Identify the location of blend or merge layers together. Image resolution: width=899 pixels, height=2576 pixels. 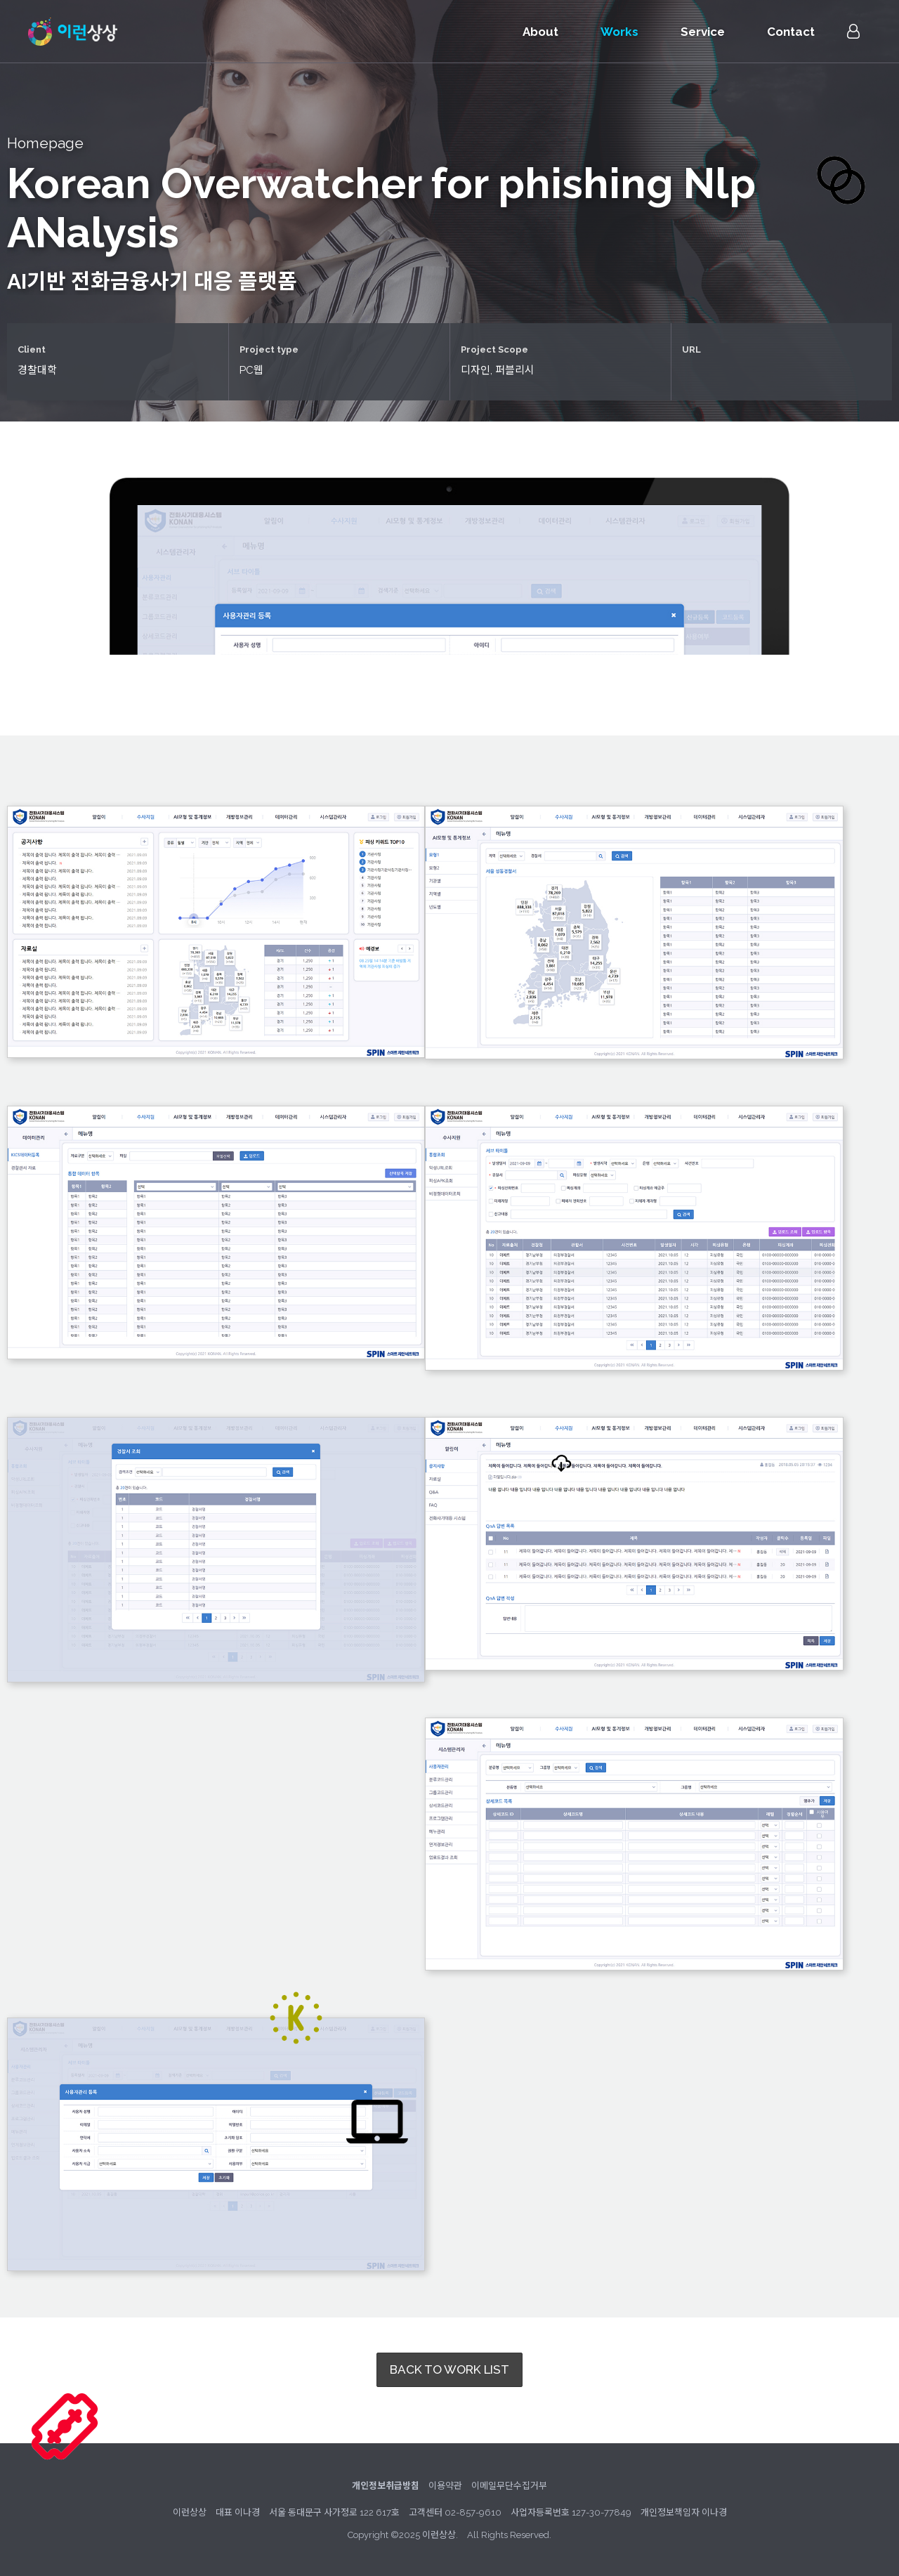
(841, 180).